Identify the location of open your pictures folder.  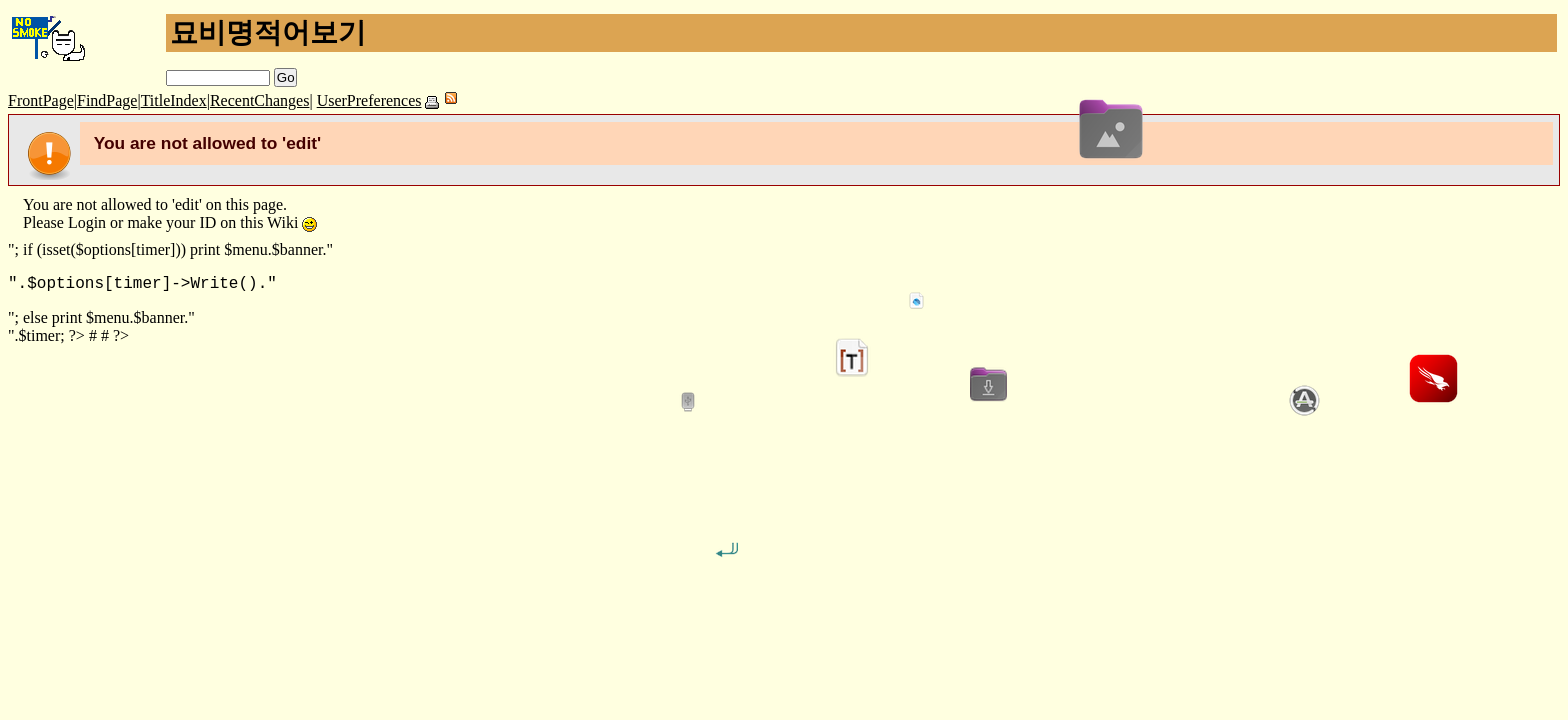
(1111, 129).